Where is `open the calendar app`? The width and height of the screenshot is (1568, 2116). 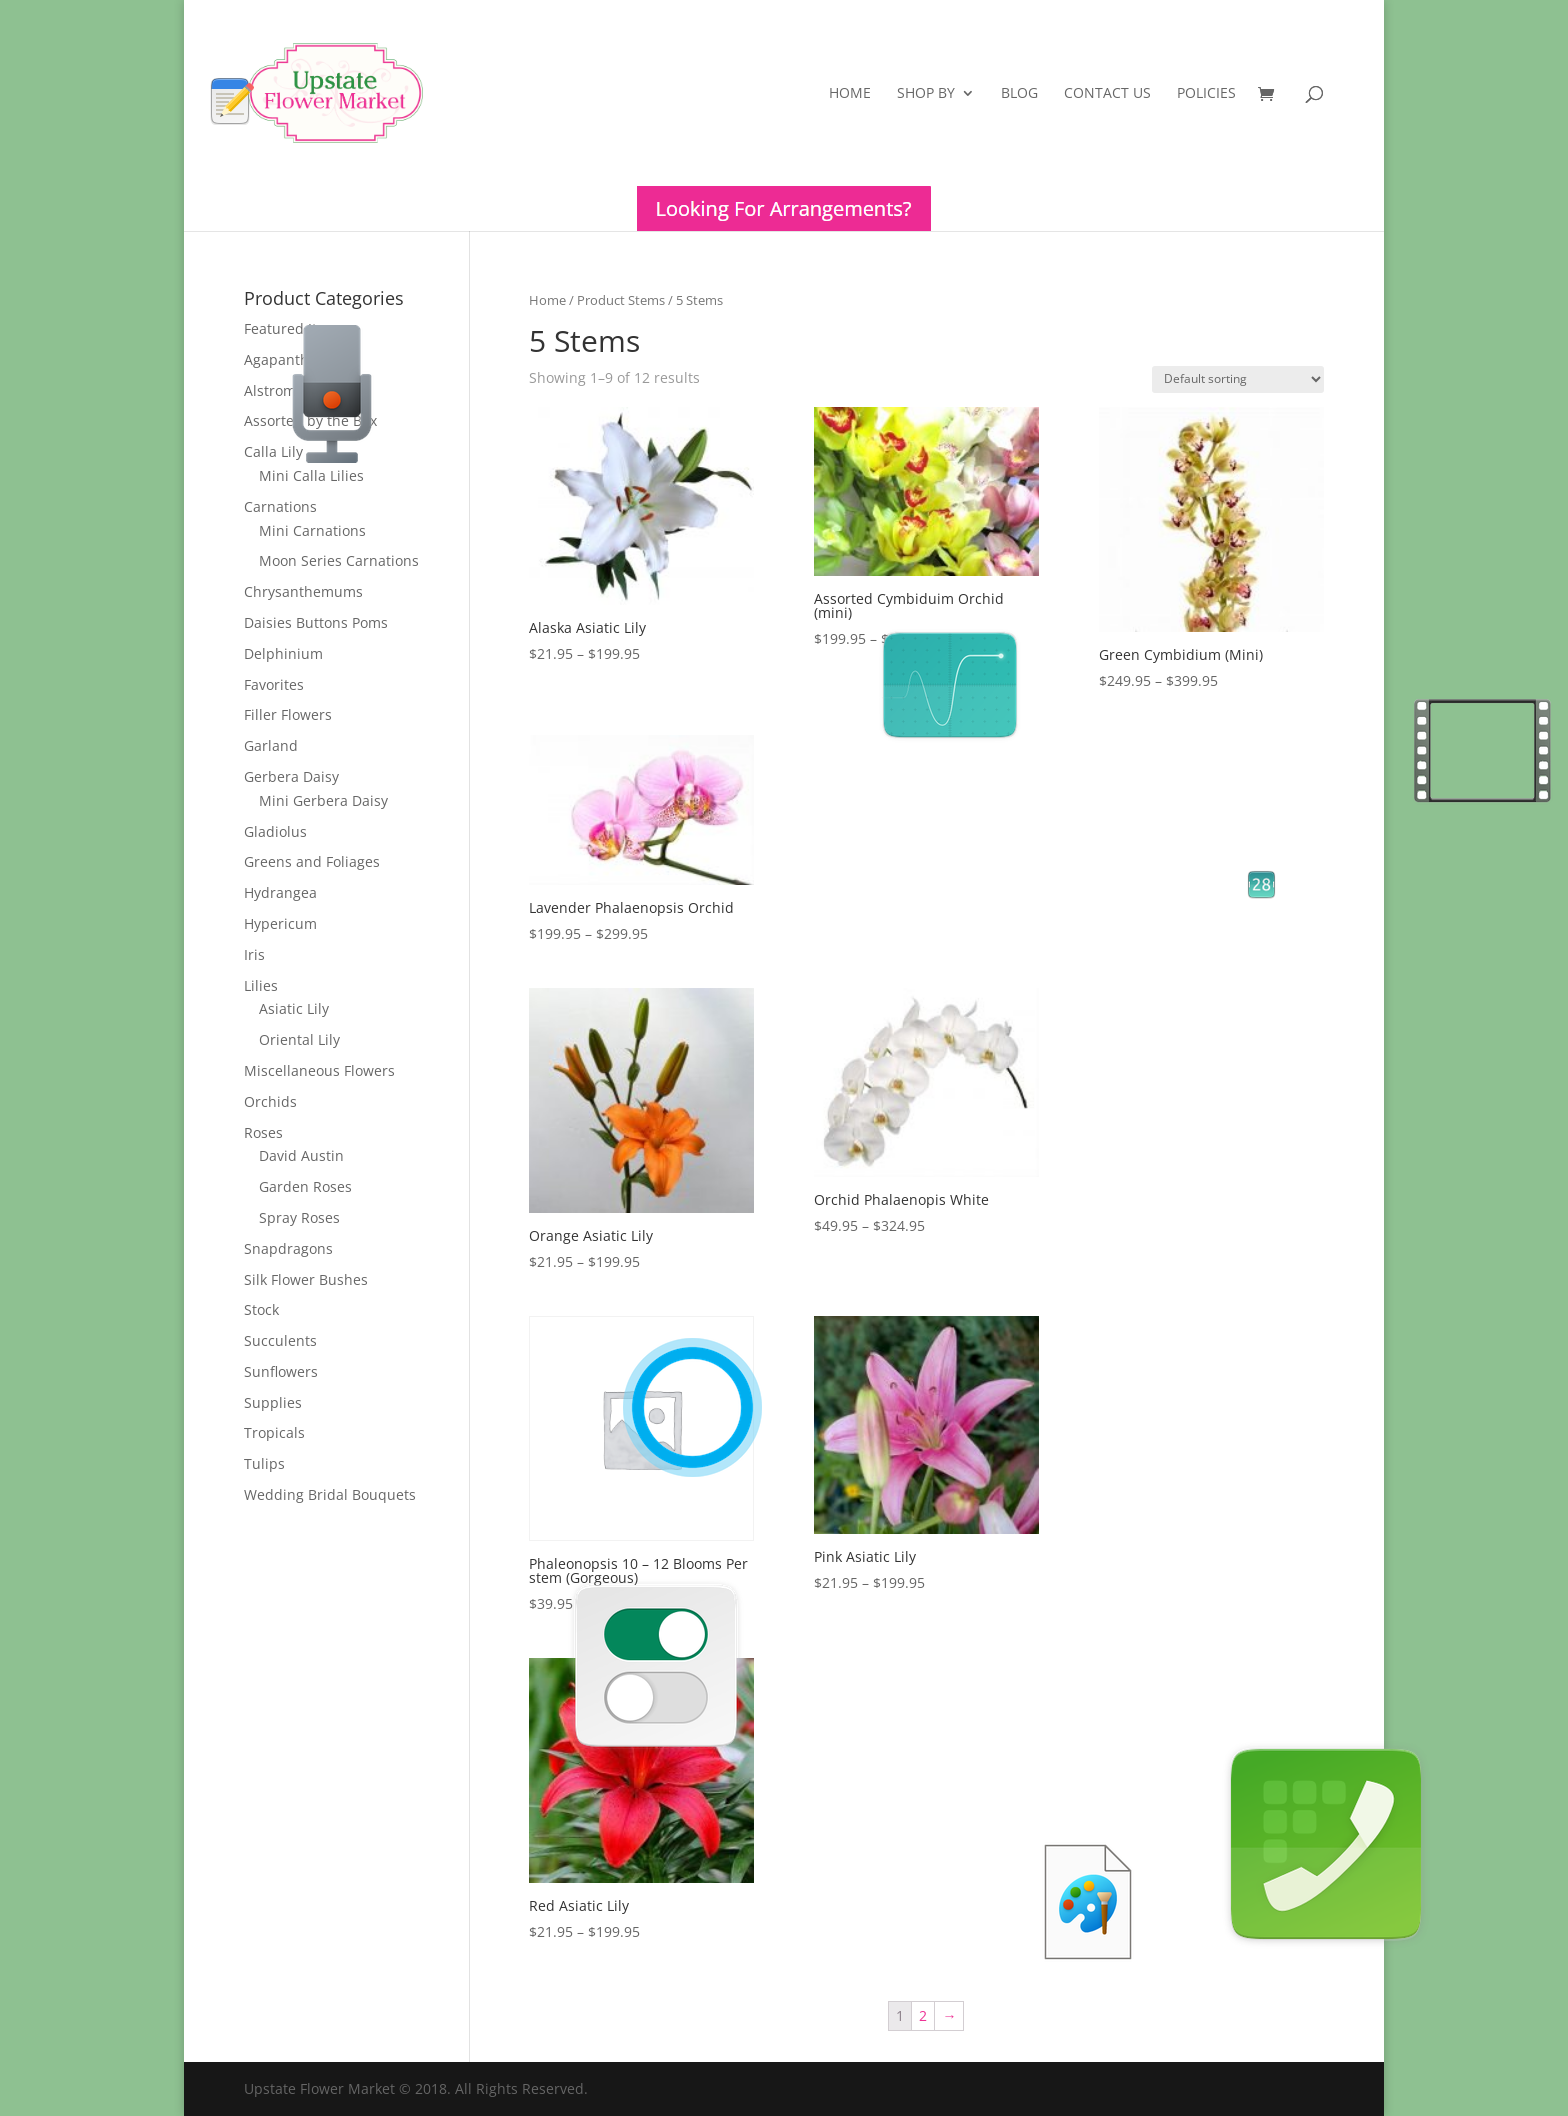
open the calendar app is located at coordinates (1261, 884).